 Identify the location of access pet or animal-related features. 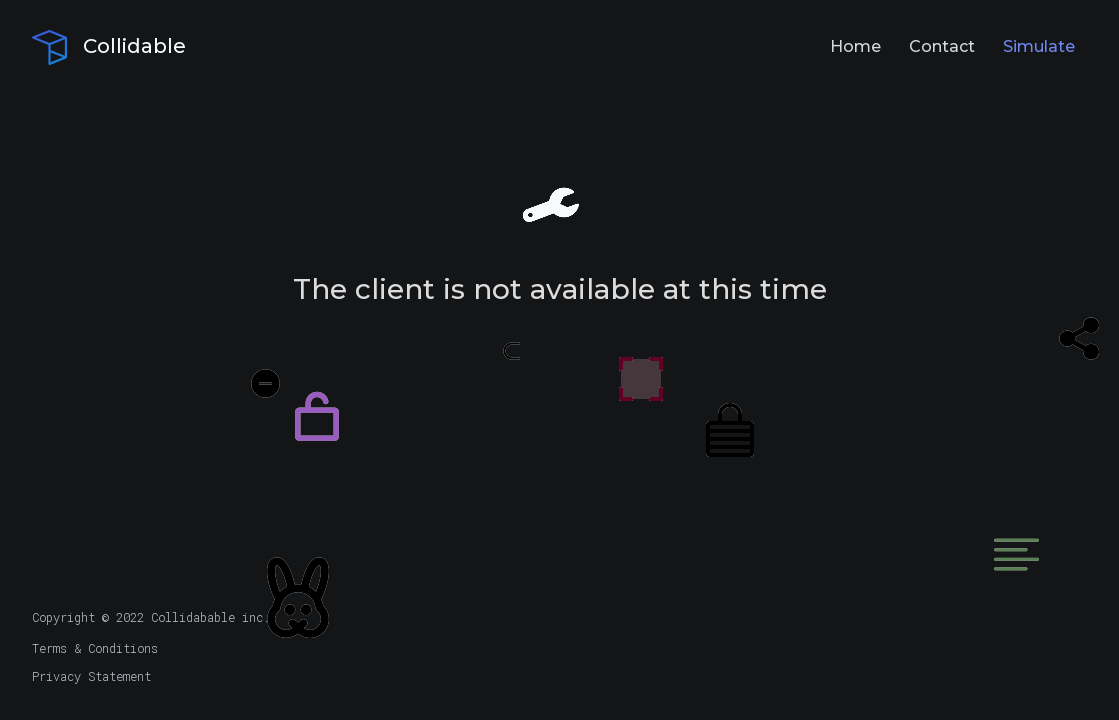
(298, 599).